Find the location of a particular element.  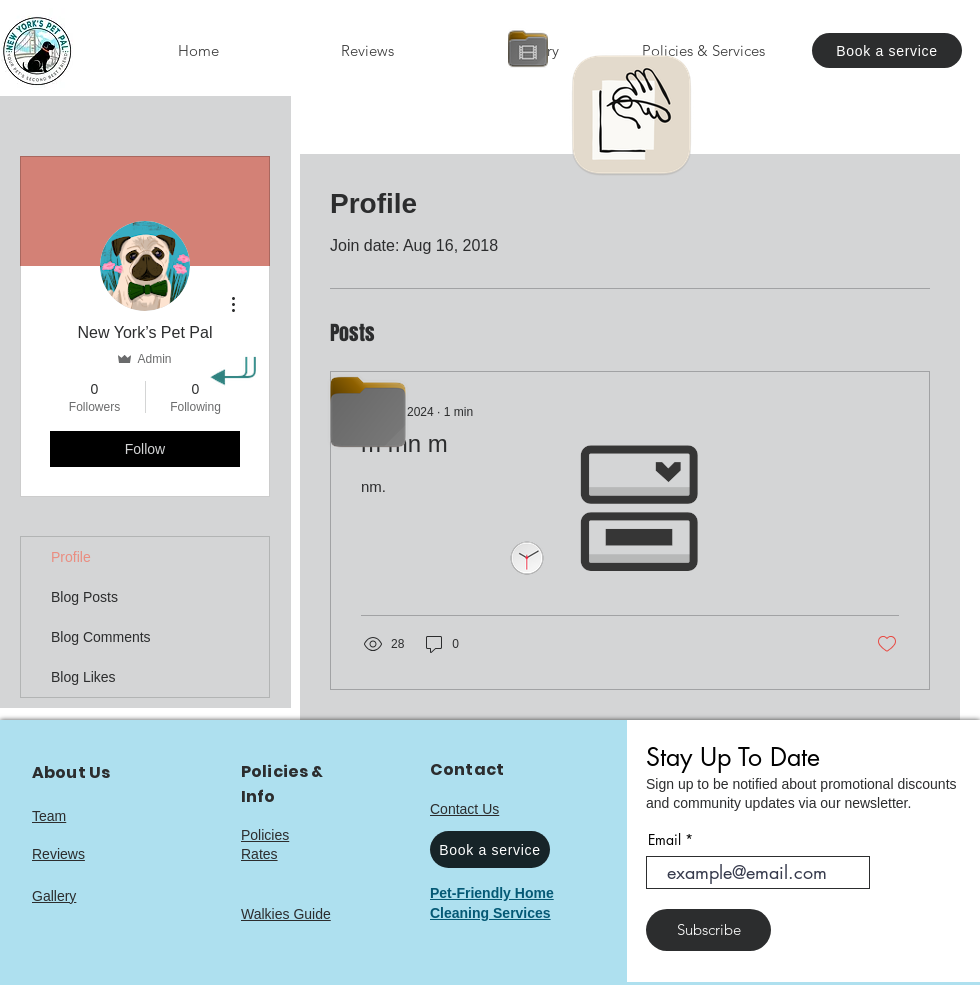

reply to all recipients of an email is located at coordinates (232, 367).